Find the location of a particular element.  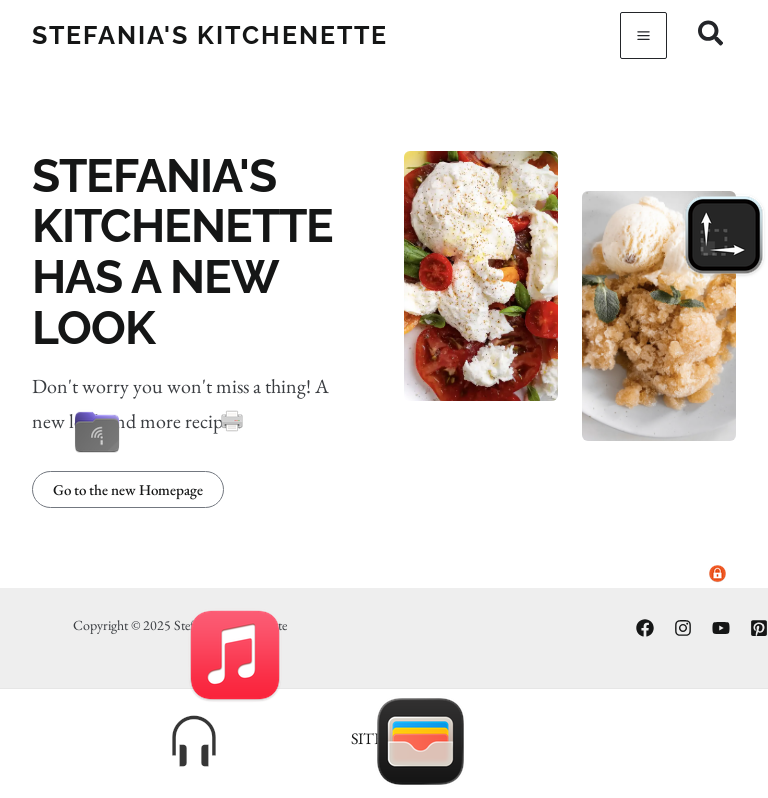

open insync cloud sync folder is located at coordinates (97, 432).